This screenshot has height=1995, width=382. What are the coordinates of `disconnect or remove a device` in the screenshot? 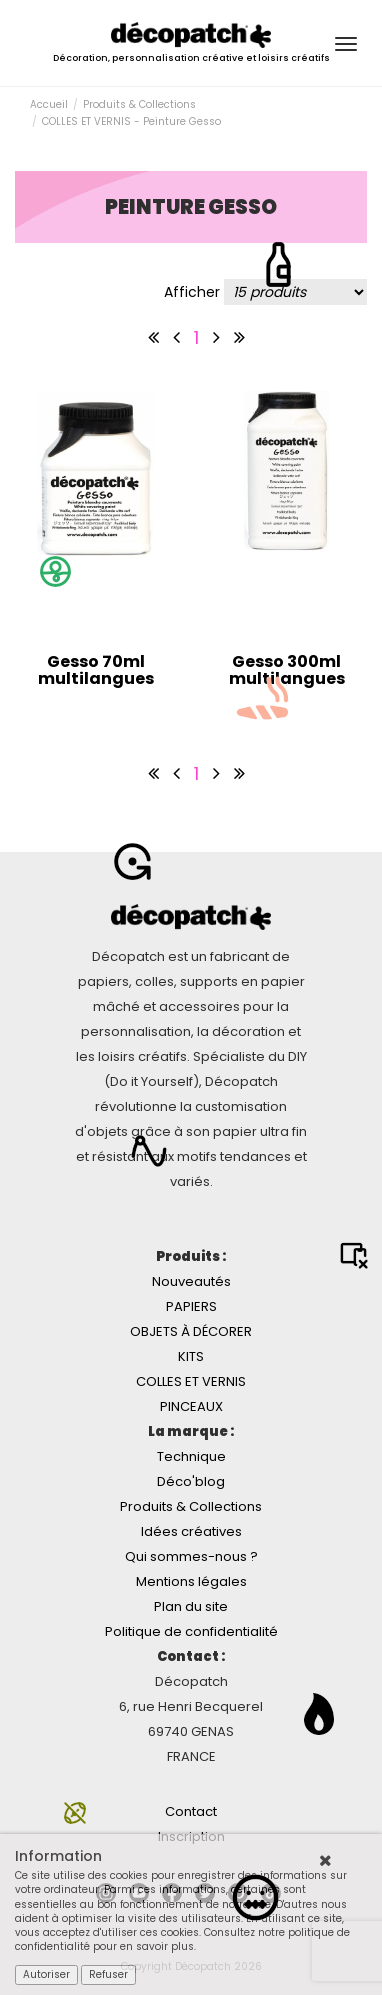 It's located at (353, 1254).